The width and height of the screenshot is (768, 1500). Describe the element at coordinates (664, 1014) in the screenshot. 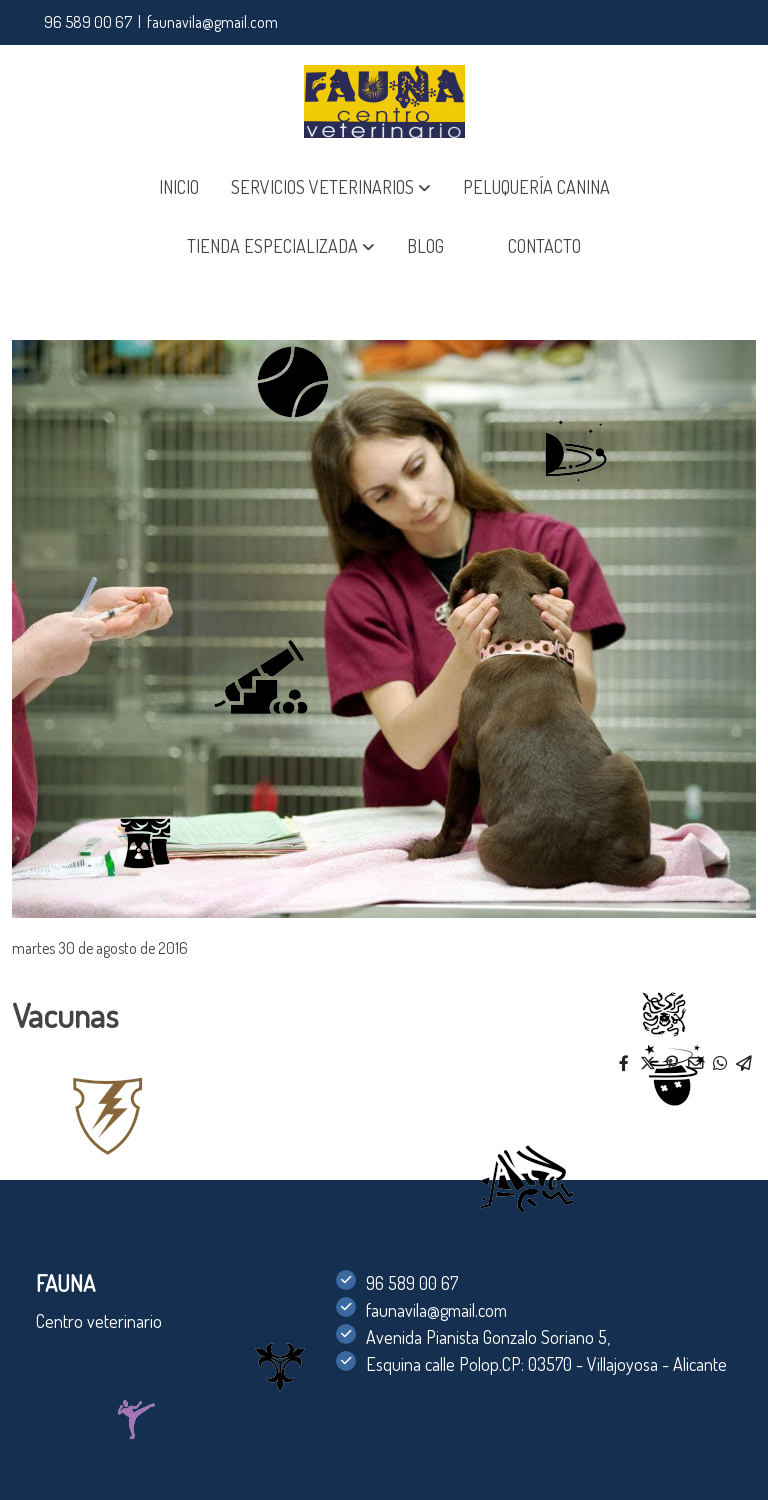

I see `select medusa character or monster type` at that location.